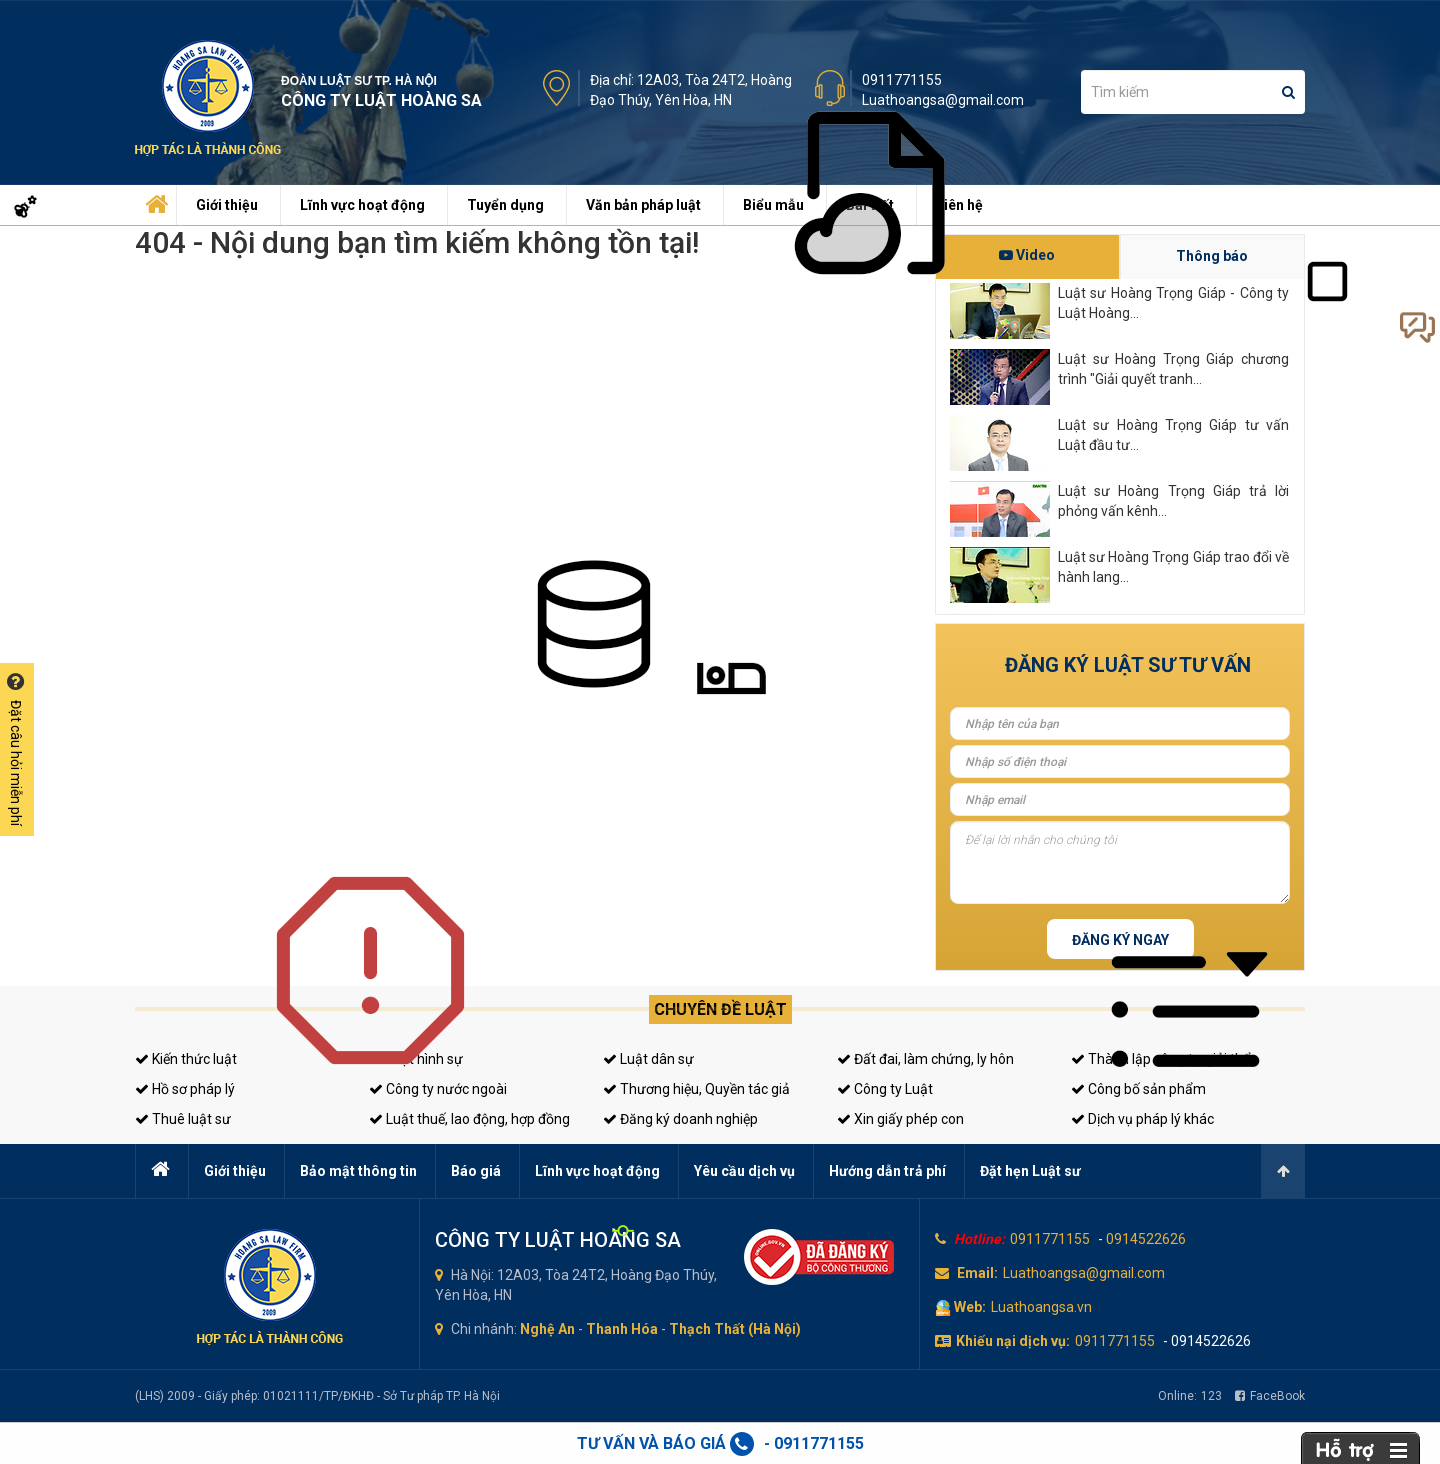  Describe the element at coordinates (594, 624) in the screenshot. I see `access database storage` at that location.